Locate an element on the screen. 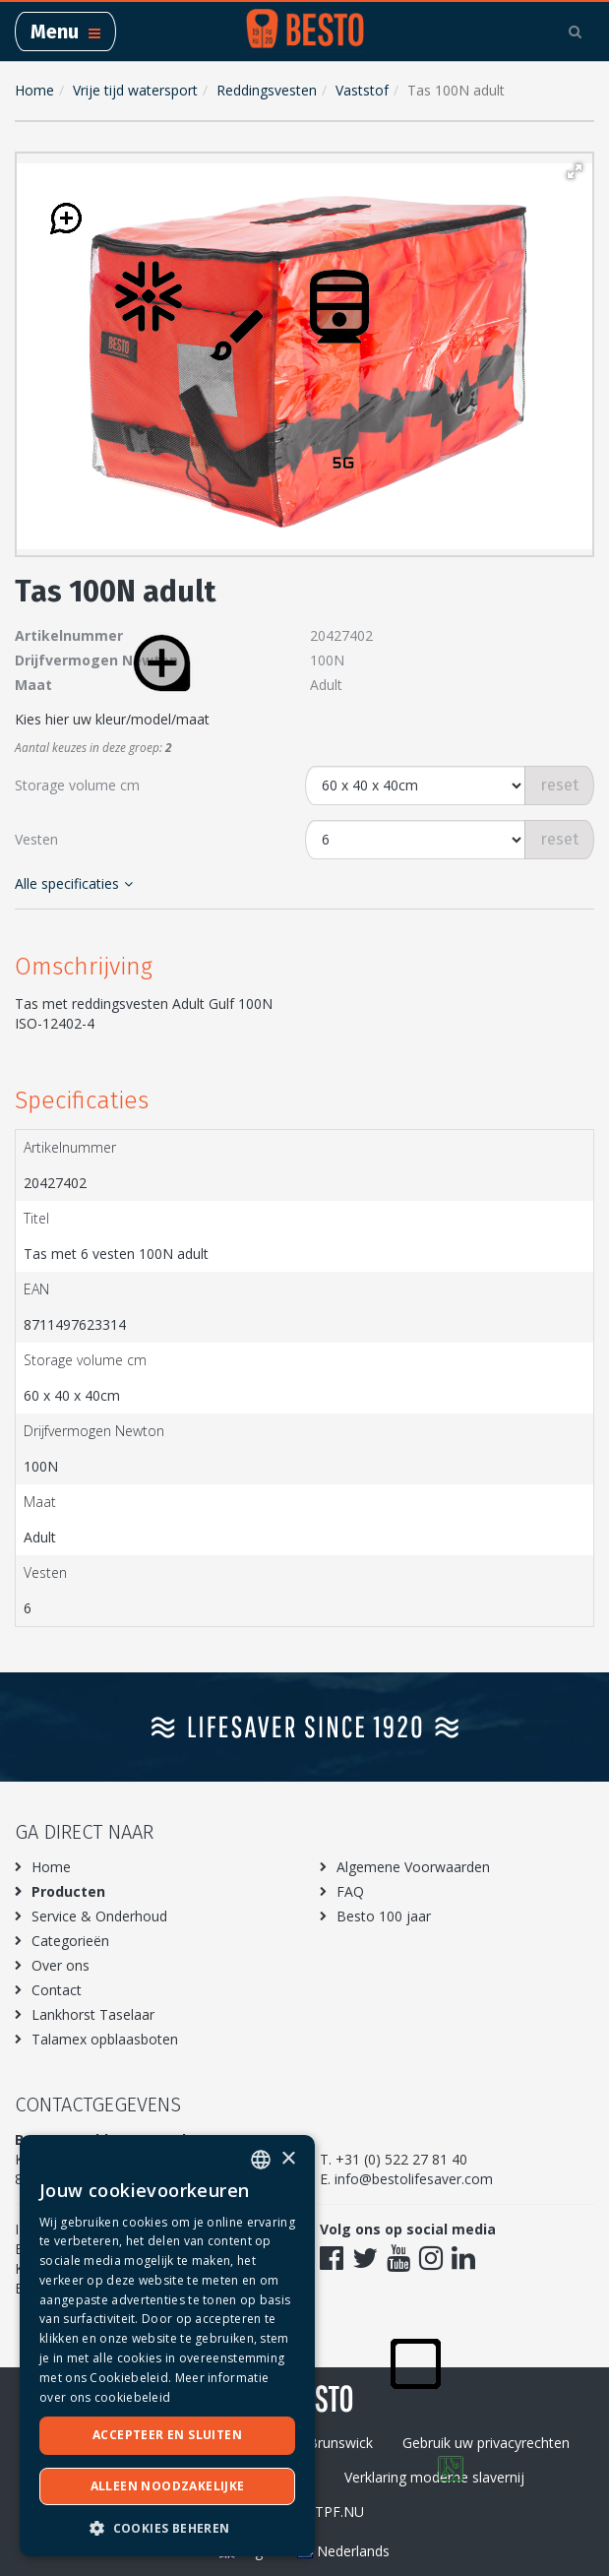 The image size is (609, 2576). add a review or comment to a location is located at coordinates (66, 218).